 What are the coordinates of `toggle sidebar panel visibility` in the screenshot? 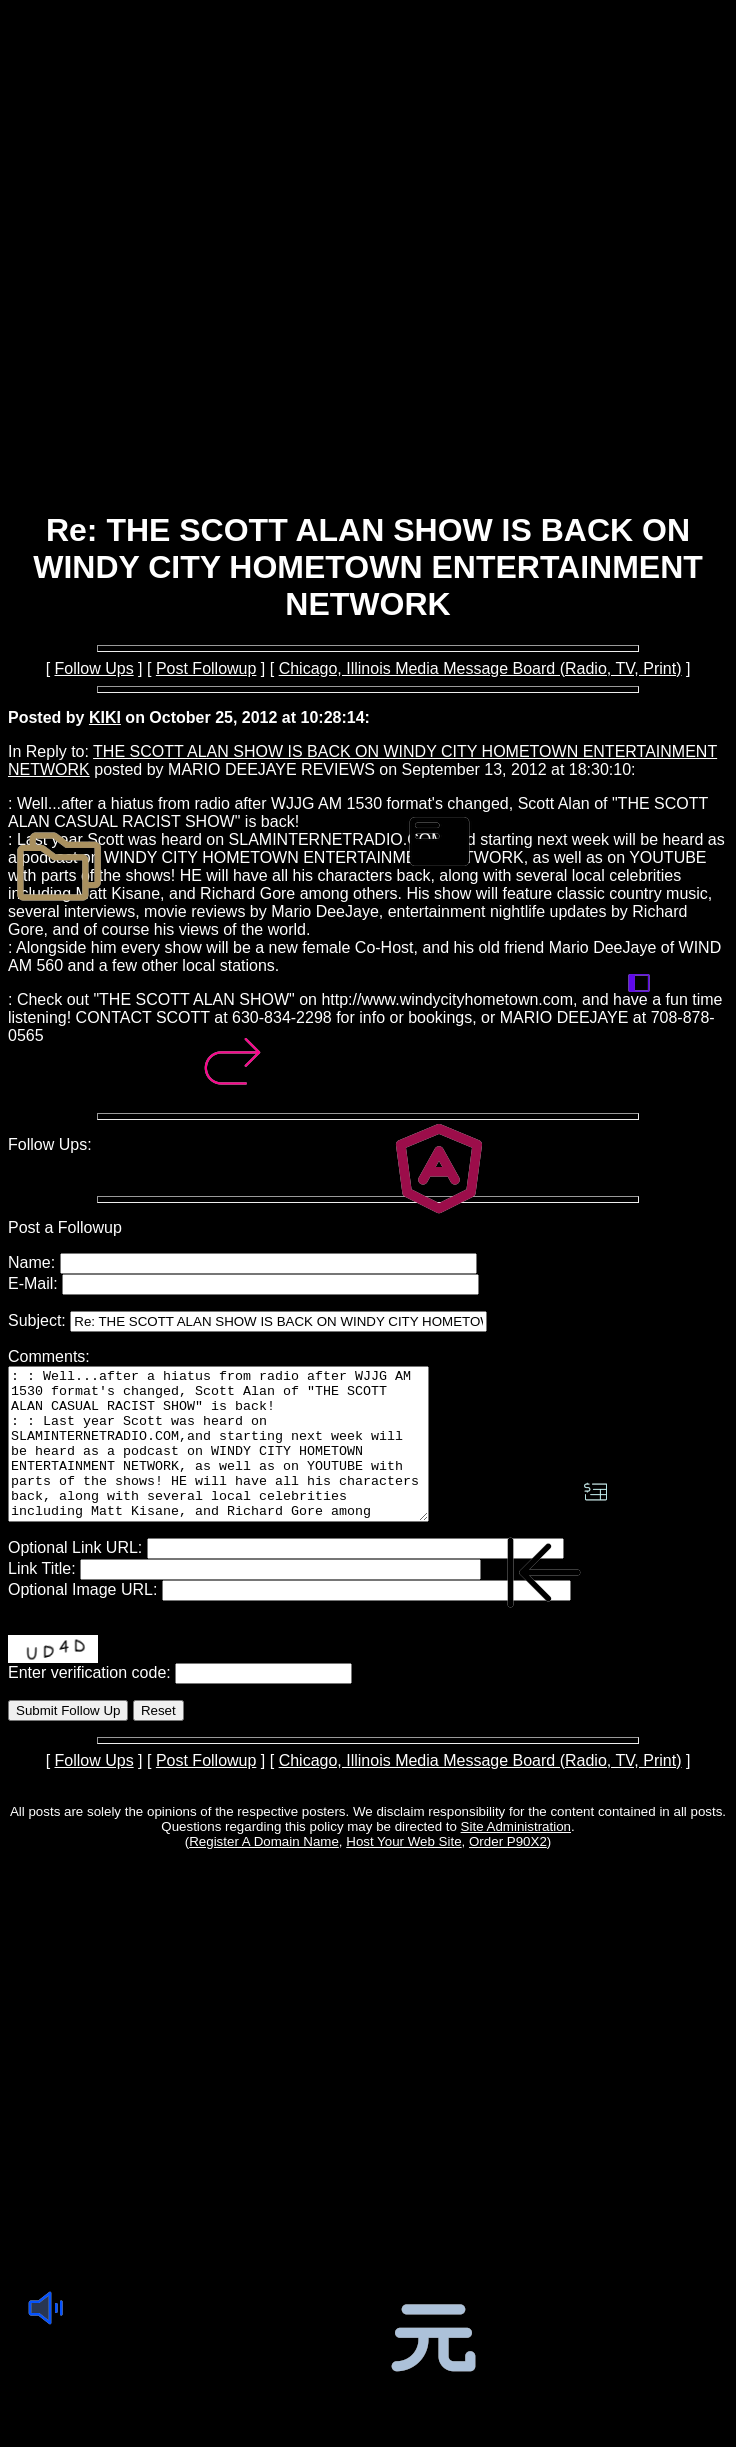 It's located at (639, 983).